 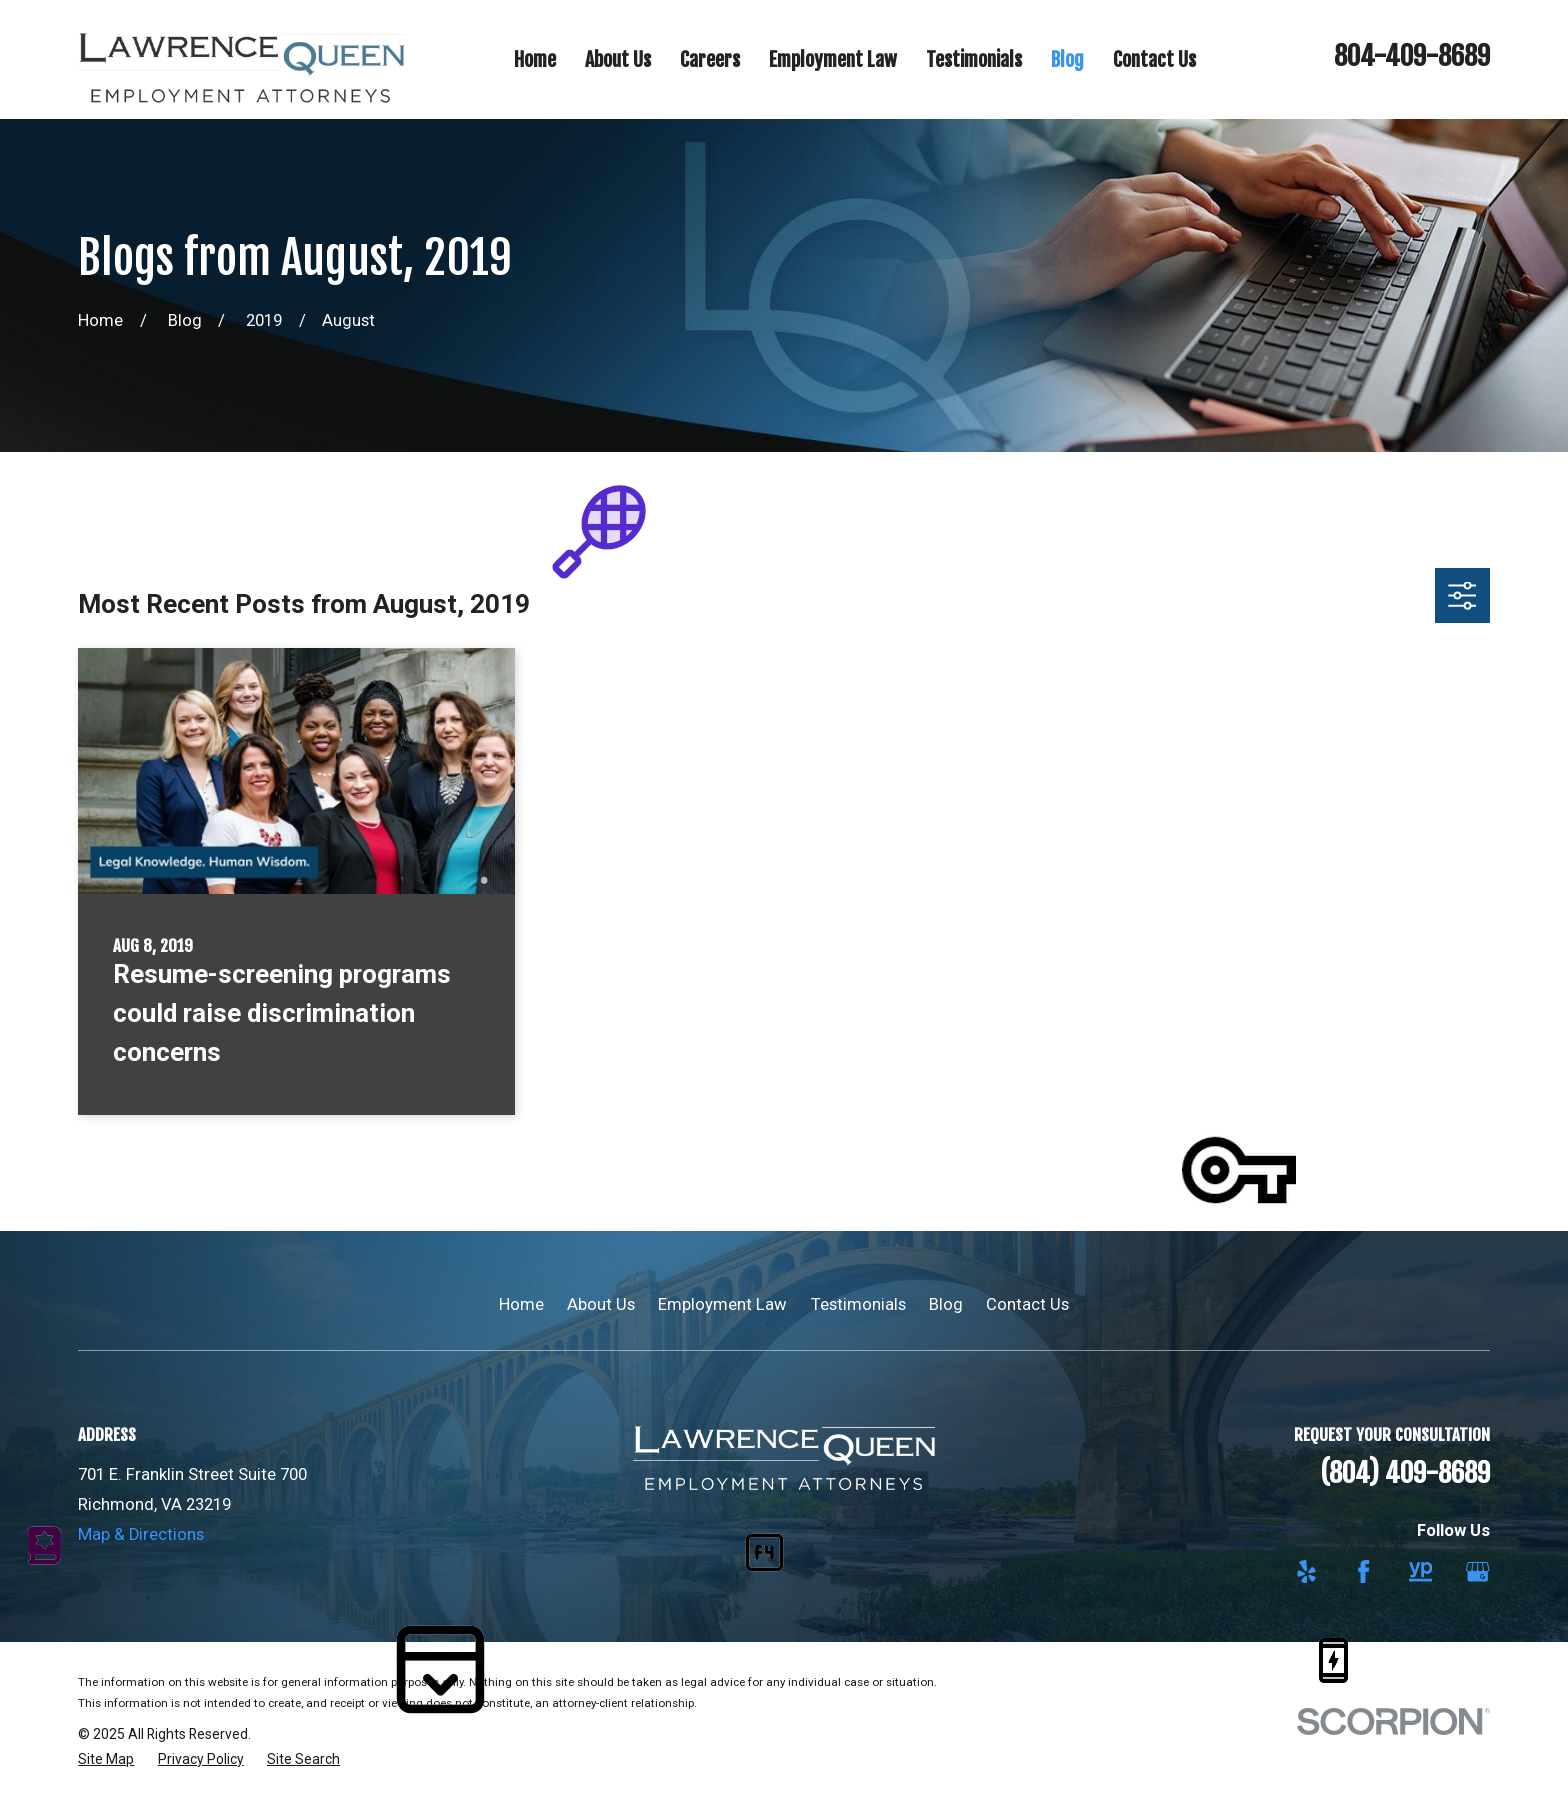 What do you see at coordinates (1239, 1170) in the screenshot?
I see `access vpn or secure connection settings` at bounding box center [1239, 1170].